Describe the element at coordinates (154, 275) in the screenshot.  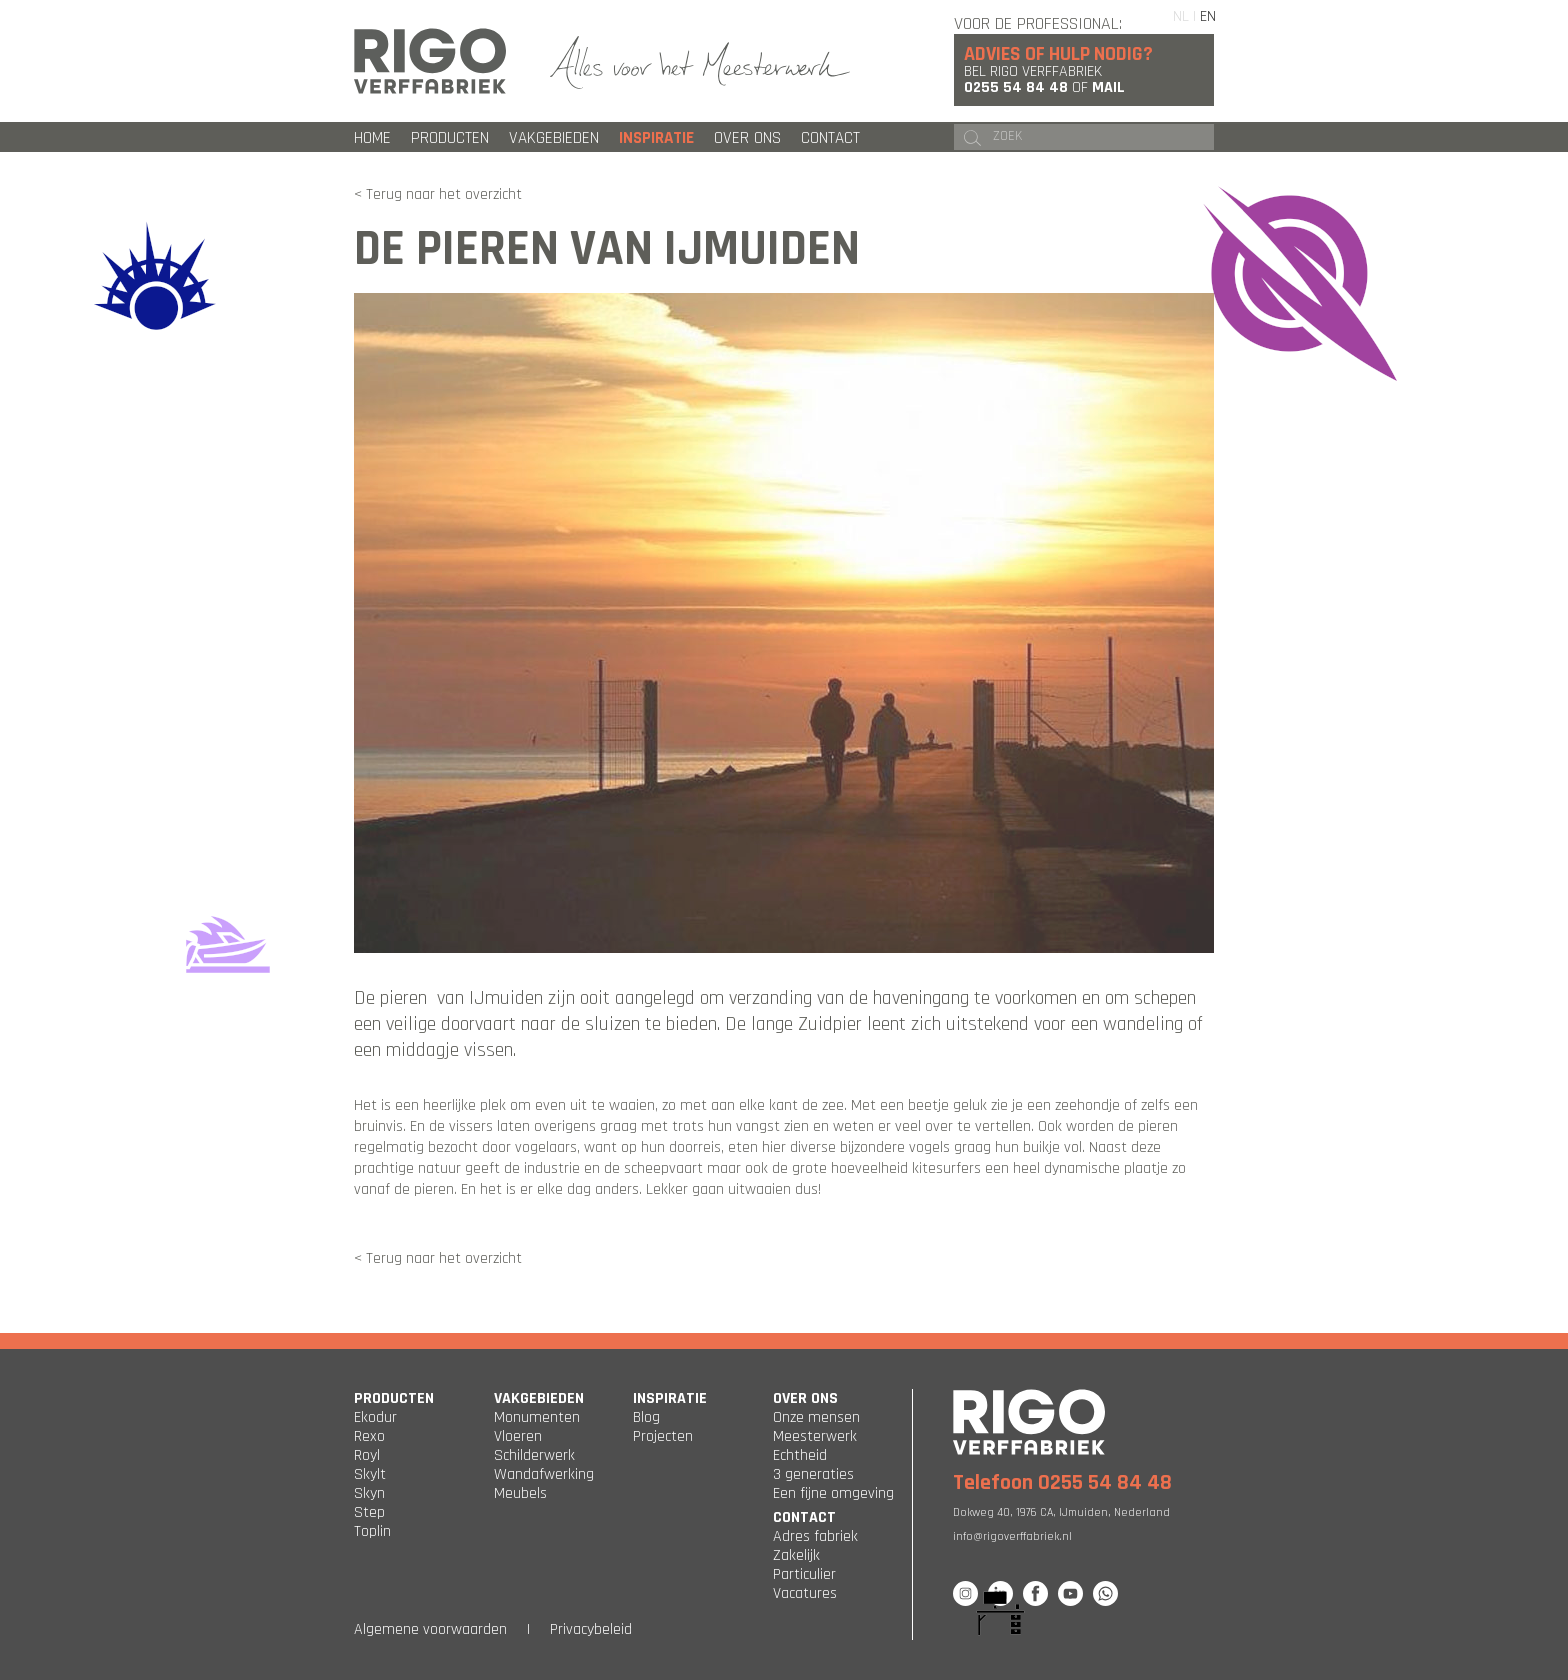
I see `view in-game time or day/night cycle` at that location.